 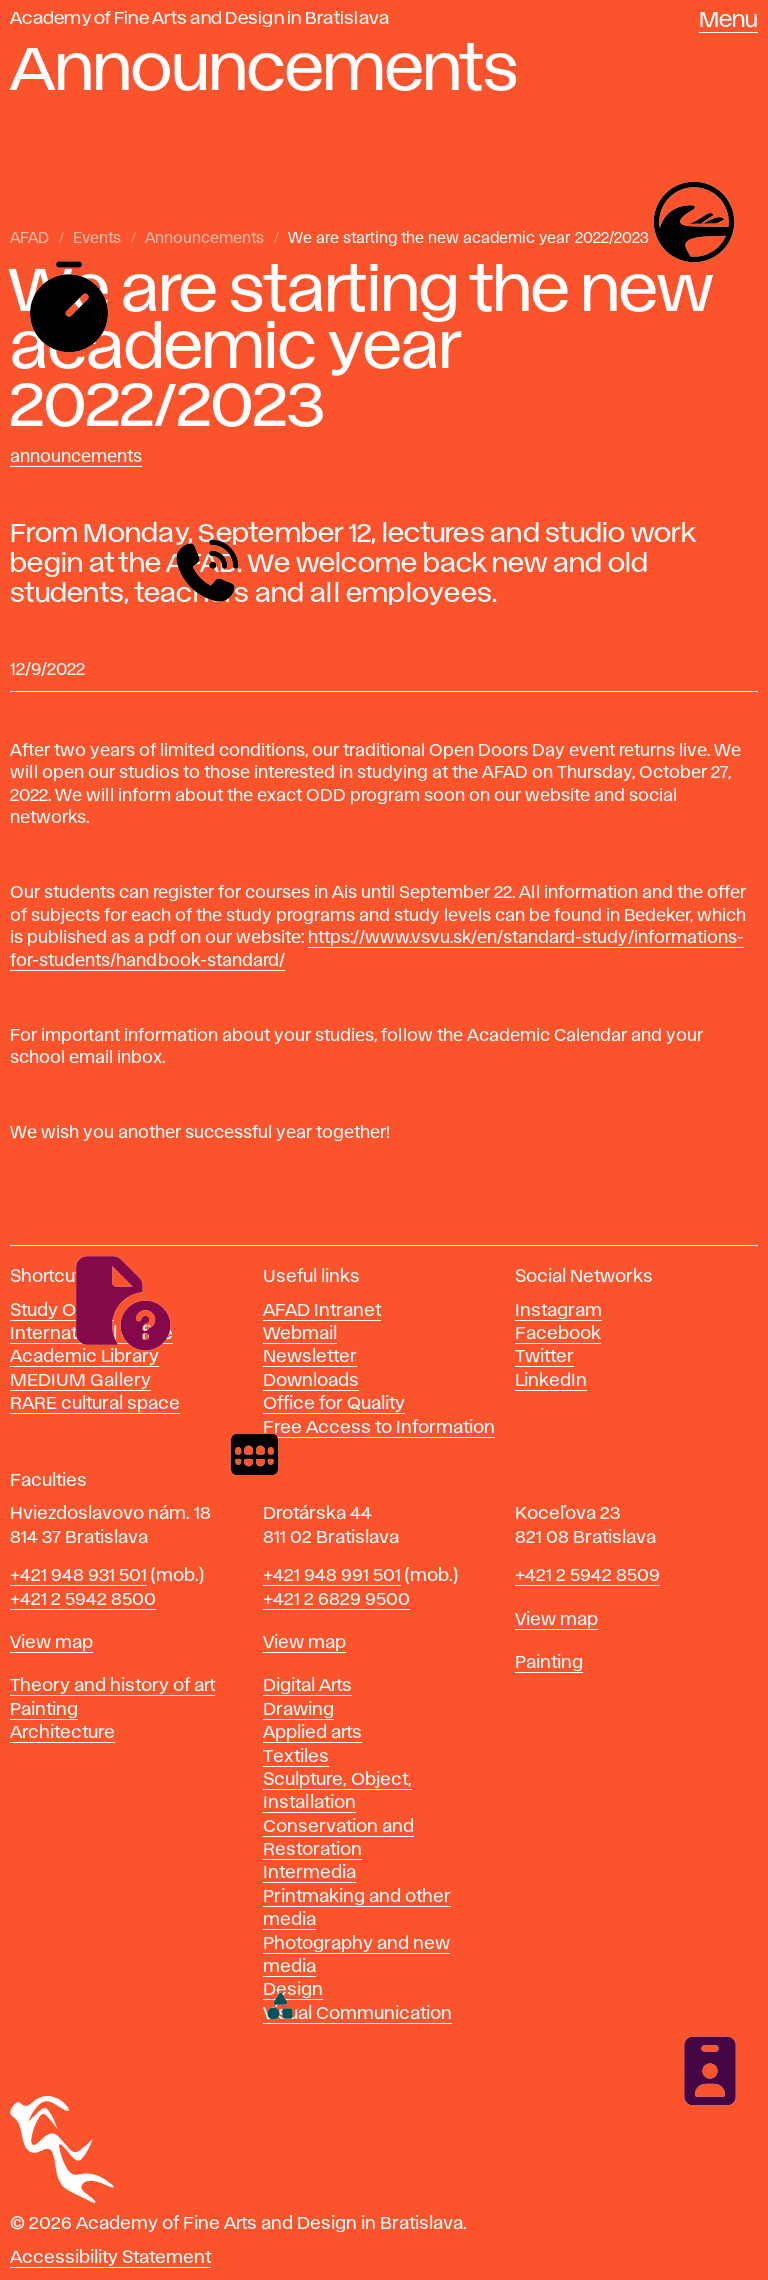 What do you see at coordinates (694, 222) in the screenshot?
I see `joget platform logo` at bounding box center [694, 222].